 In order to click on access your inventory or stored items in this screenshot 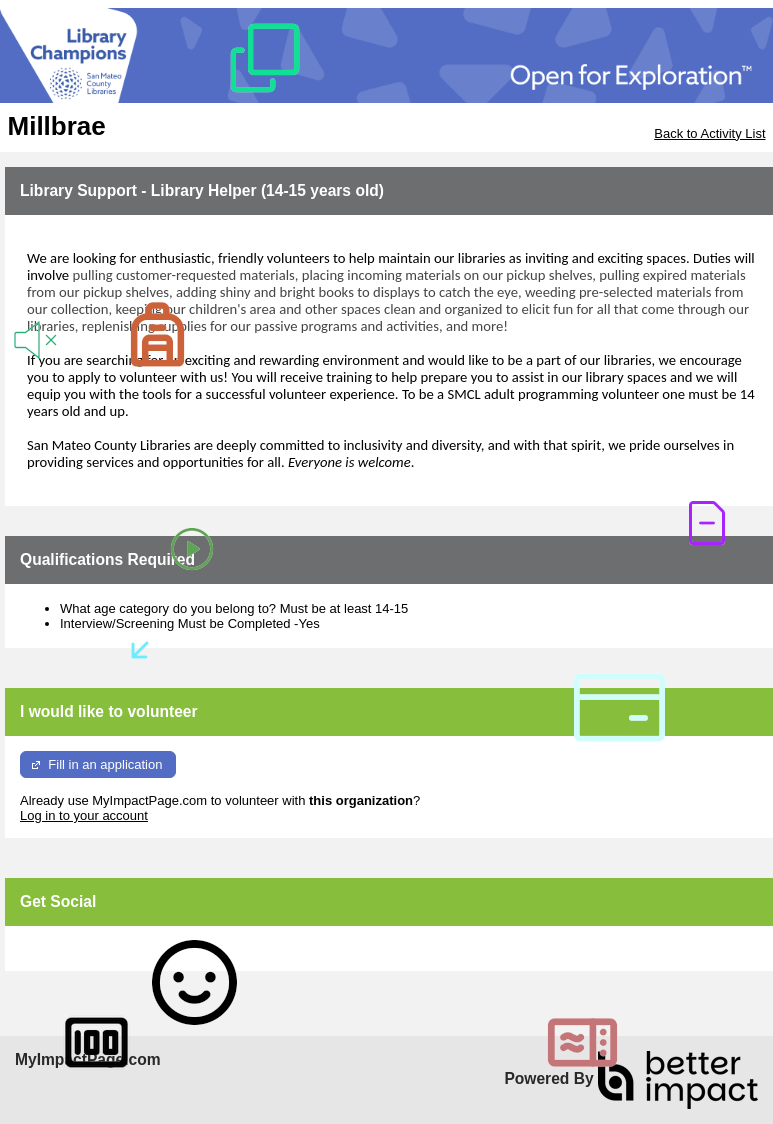, I will do `click(157, 335)`.